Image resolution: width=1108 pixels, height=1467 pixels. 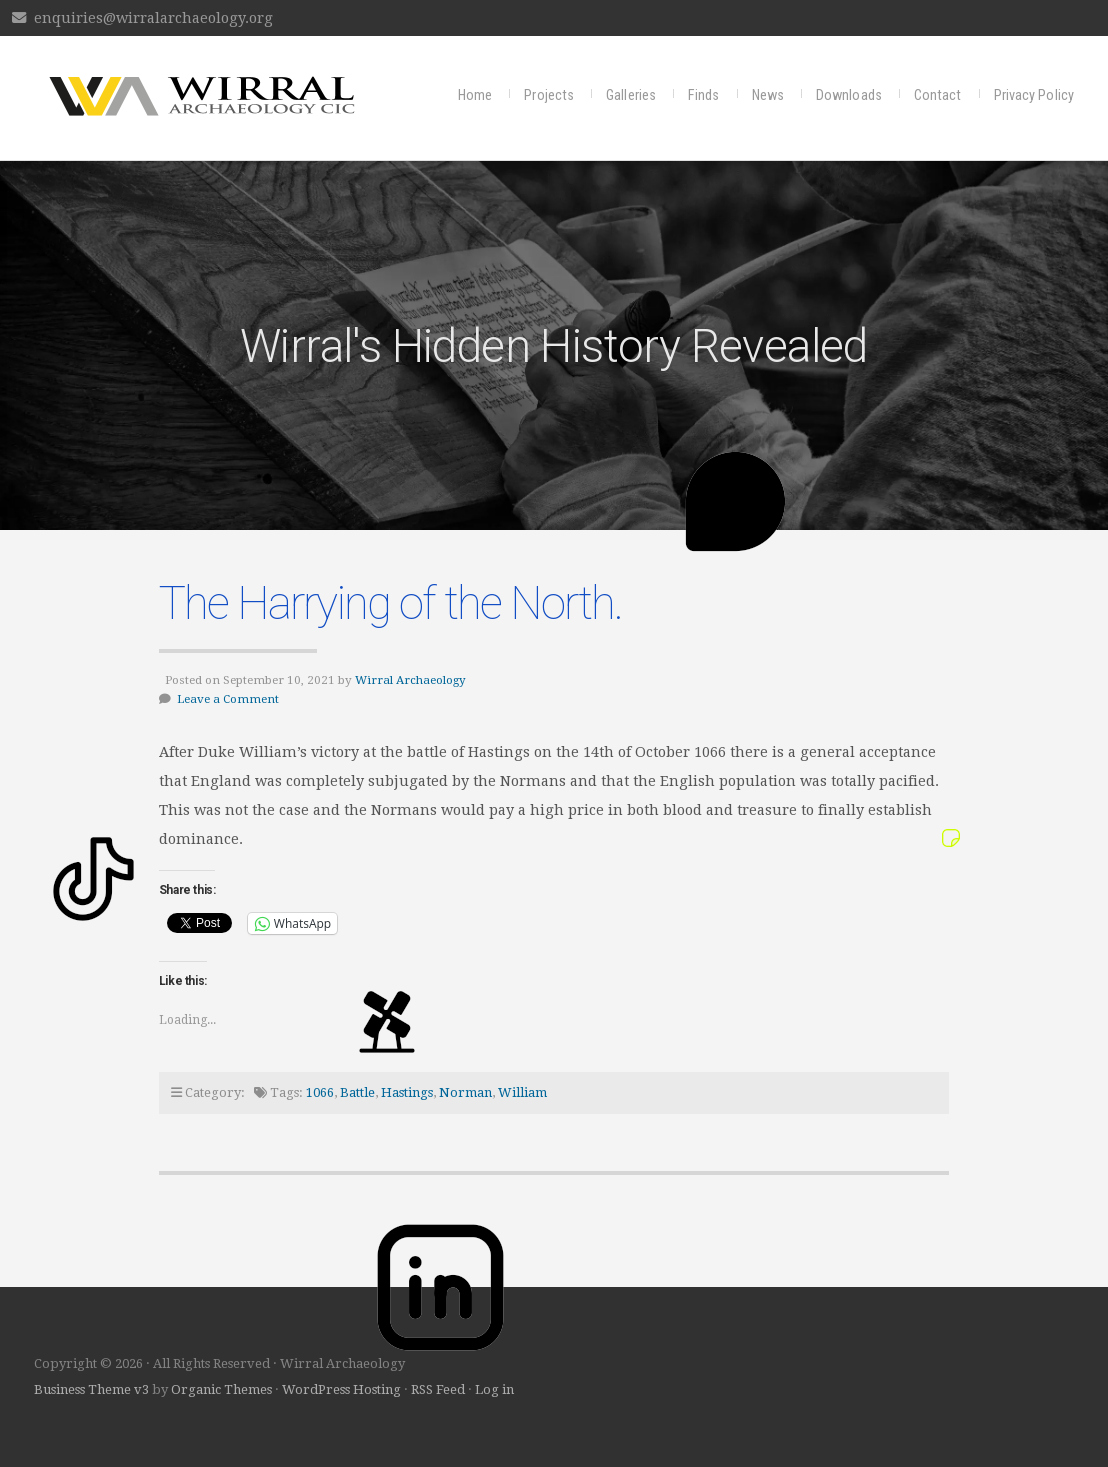 What do you see at coordinates (951, 838) in the screenshot?
I see `add a sticker to your message` at bounding box center [951, 838].